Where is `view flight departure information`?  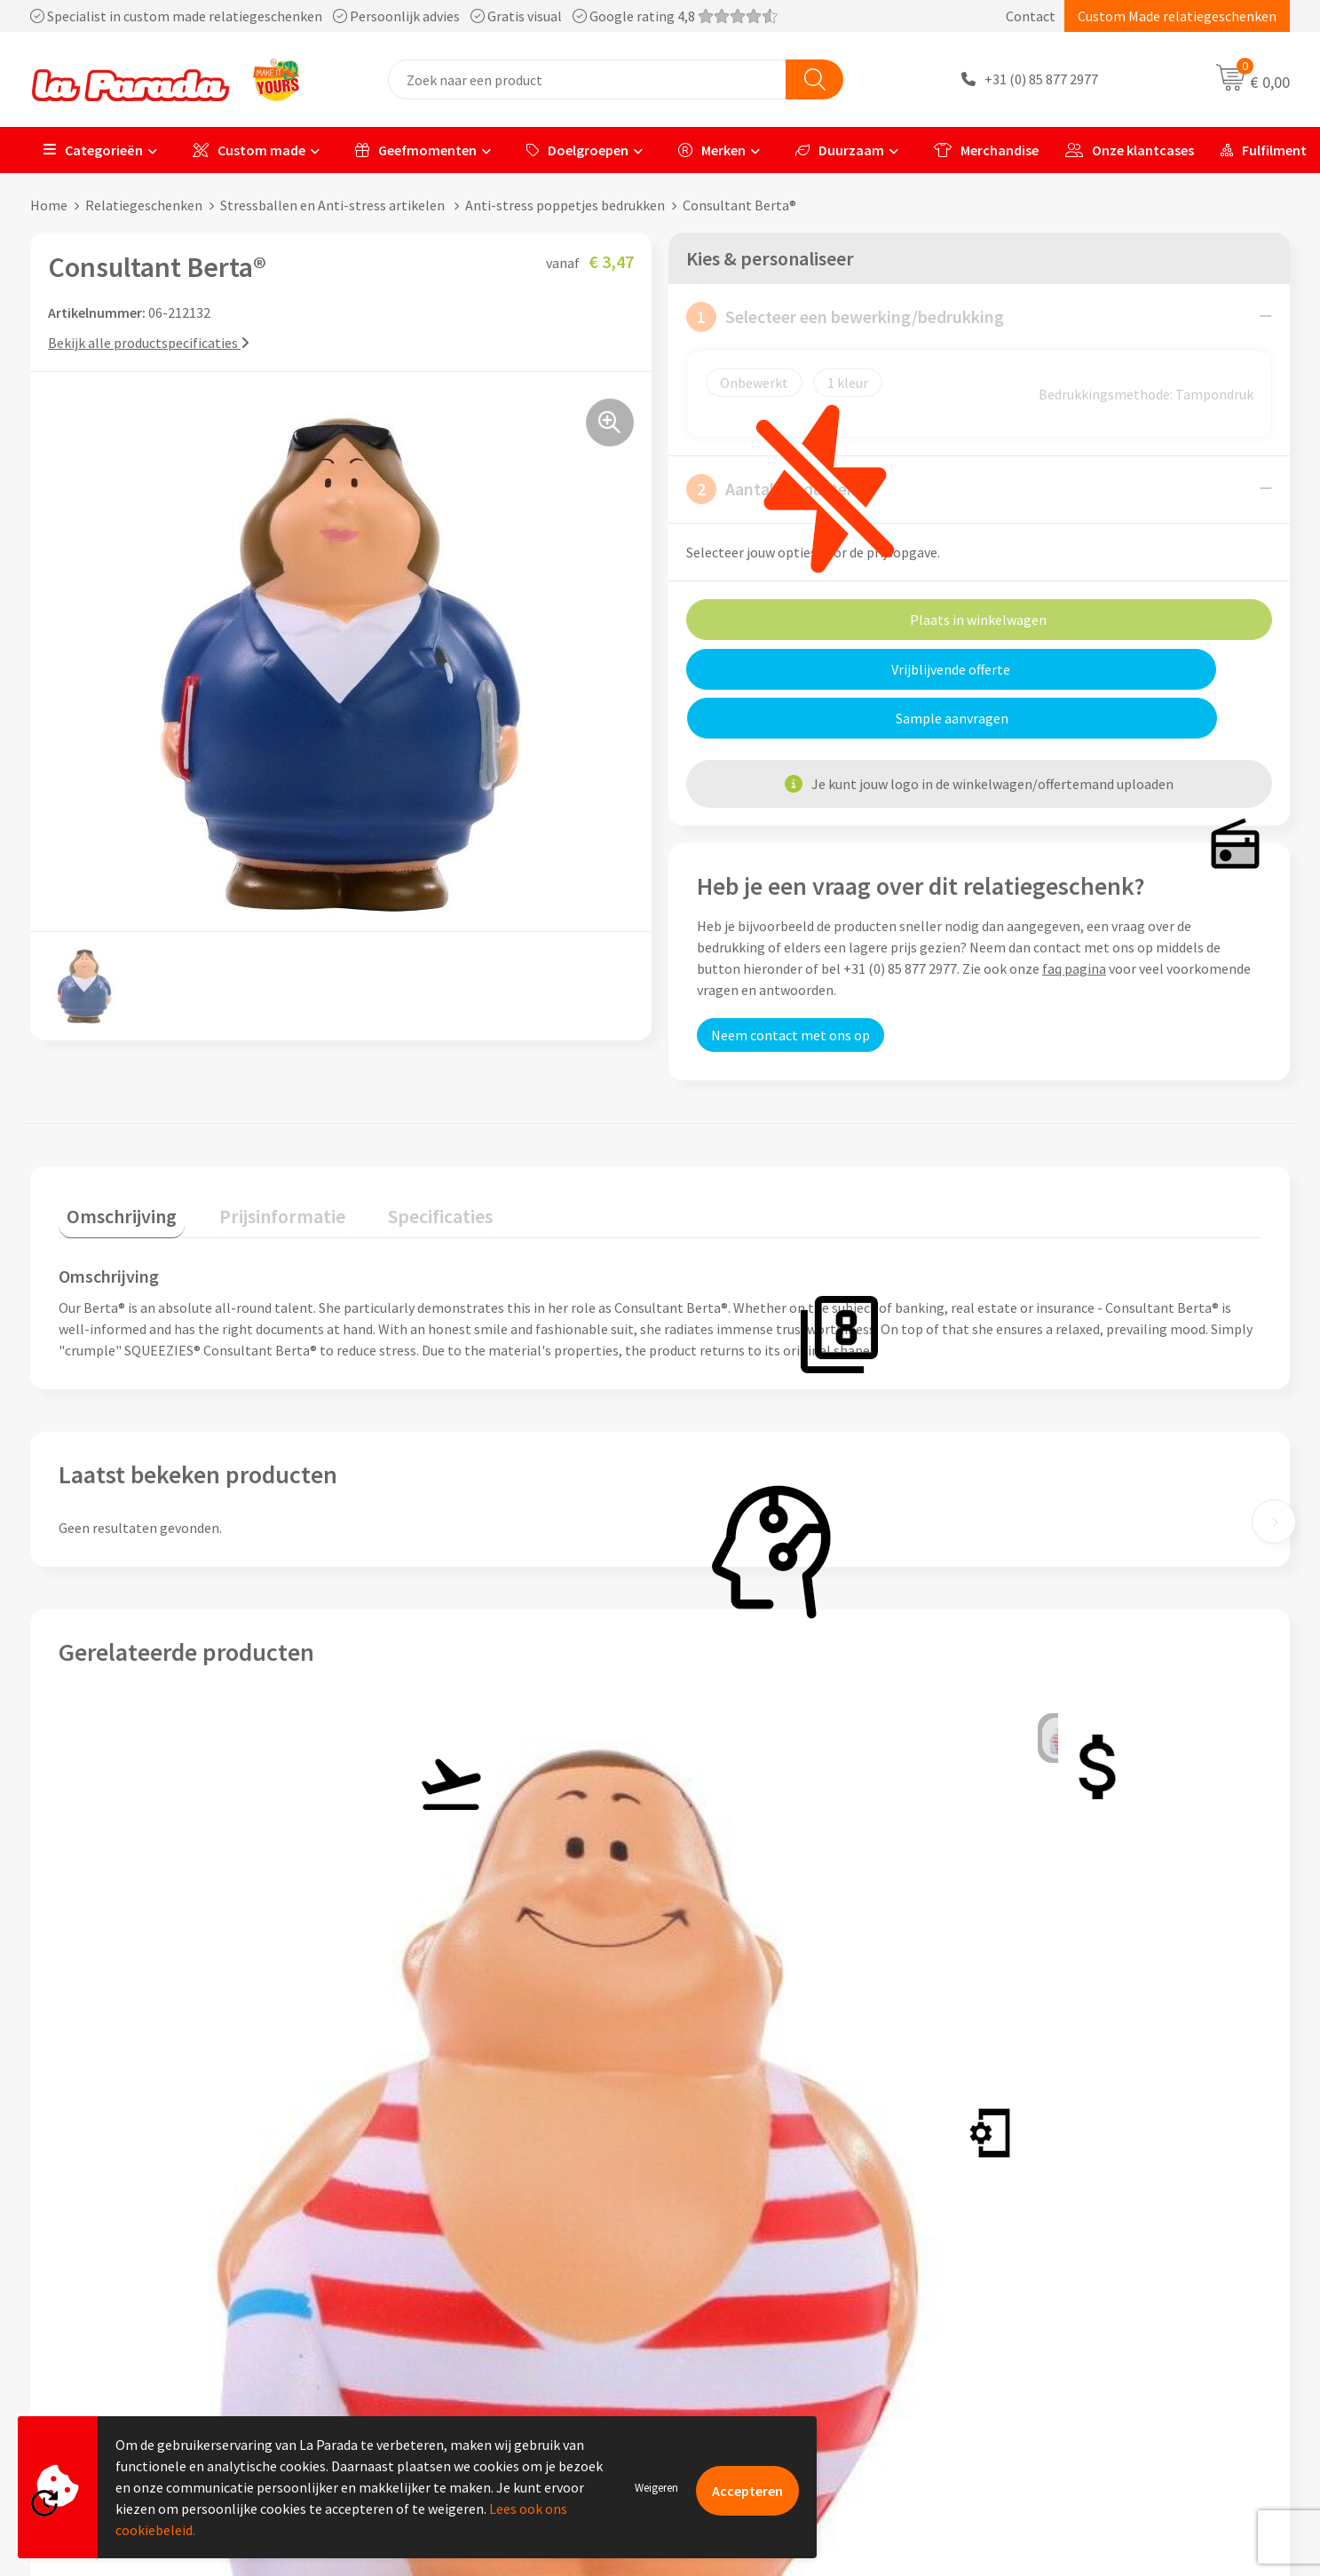
view flight departure information is located at coordinates (451, 1783).